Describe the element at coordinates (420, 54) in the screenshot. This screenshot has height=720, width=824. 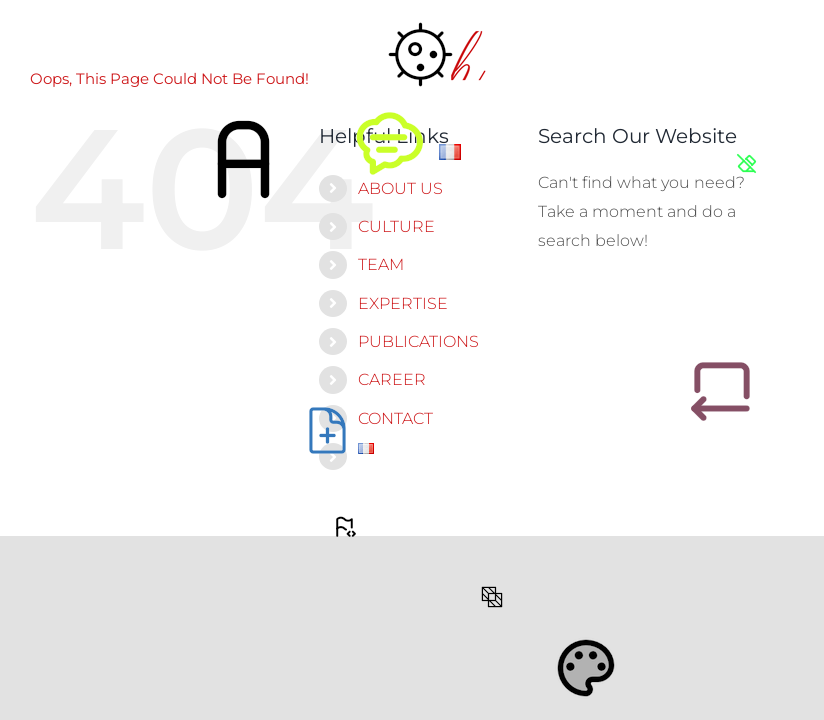
I see `indicates virus or malware detected` at that location.